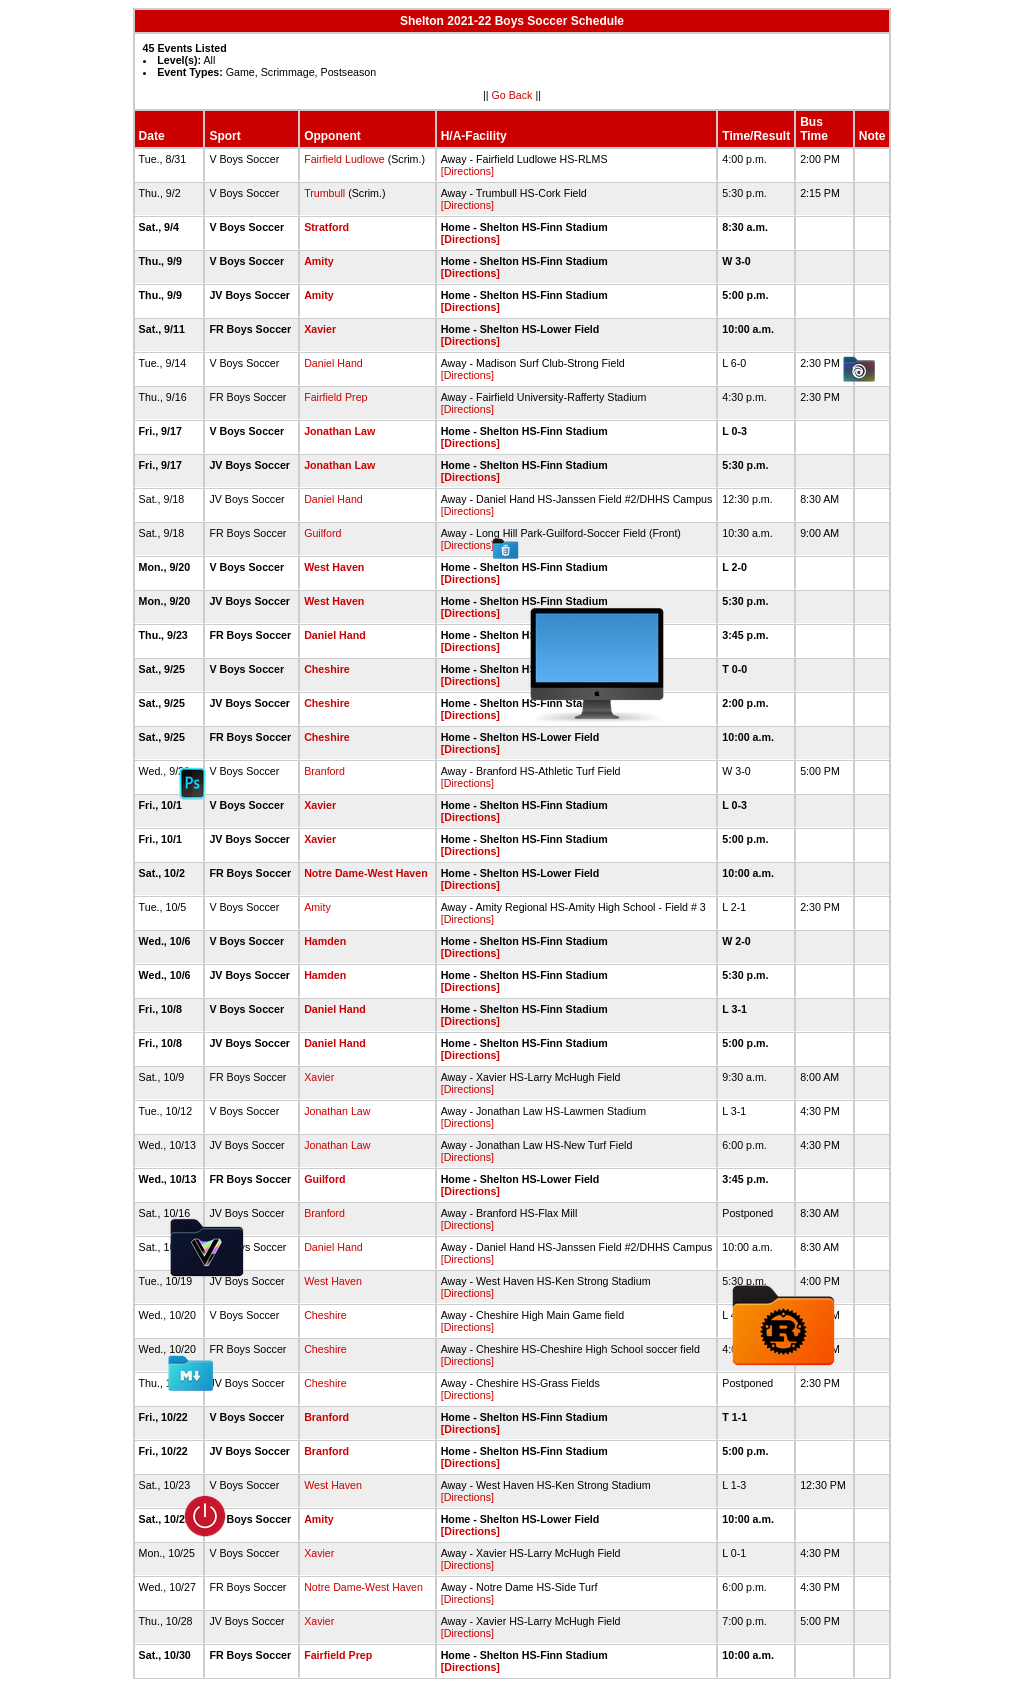 This screenshot has height=1687, width=1024. I want to click on open ubisoft connect game files folder, so click(859, 370).